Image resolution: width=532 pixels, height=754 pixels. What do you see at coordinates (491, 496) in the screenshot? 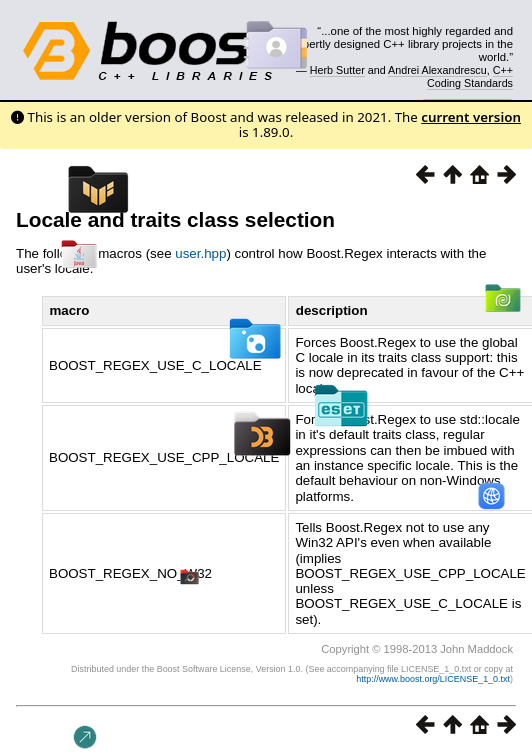
I see `manage web apps and browser-based applications` at bounding box center [491, 496].